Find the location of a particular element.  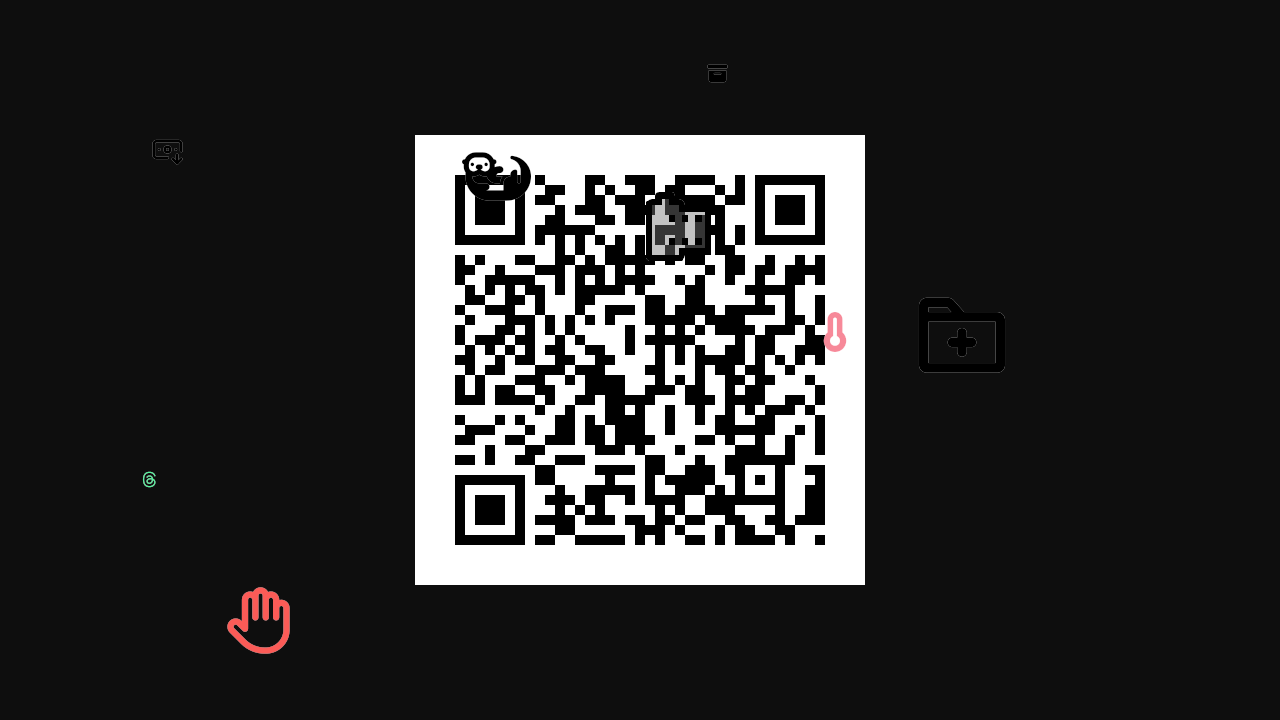

receive a payment or deposit is located at coordinates (167, 149).